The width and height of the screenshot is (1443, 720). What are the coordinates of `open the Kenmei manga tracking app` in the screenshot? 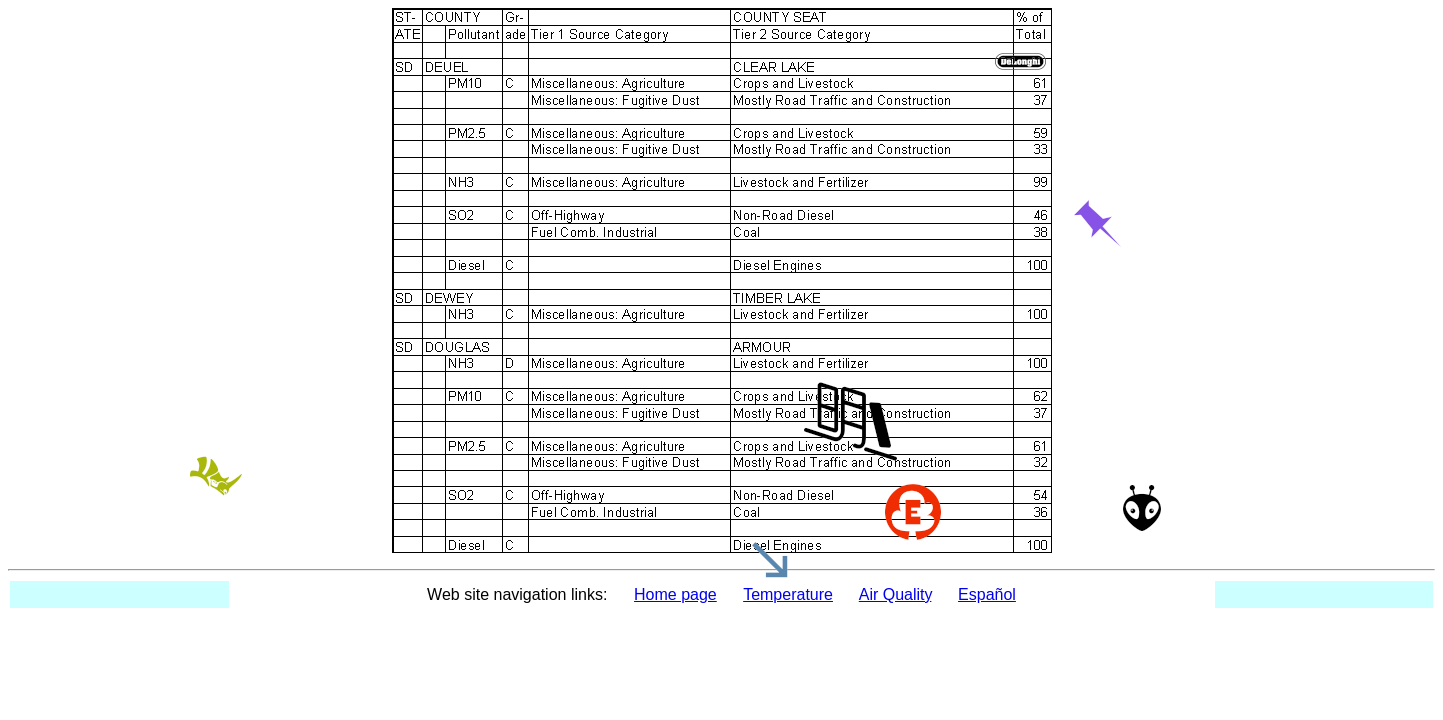 It's located at (850, 421).